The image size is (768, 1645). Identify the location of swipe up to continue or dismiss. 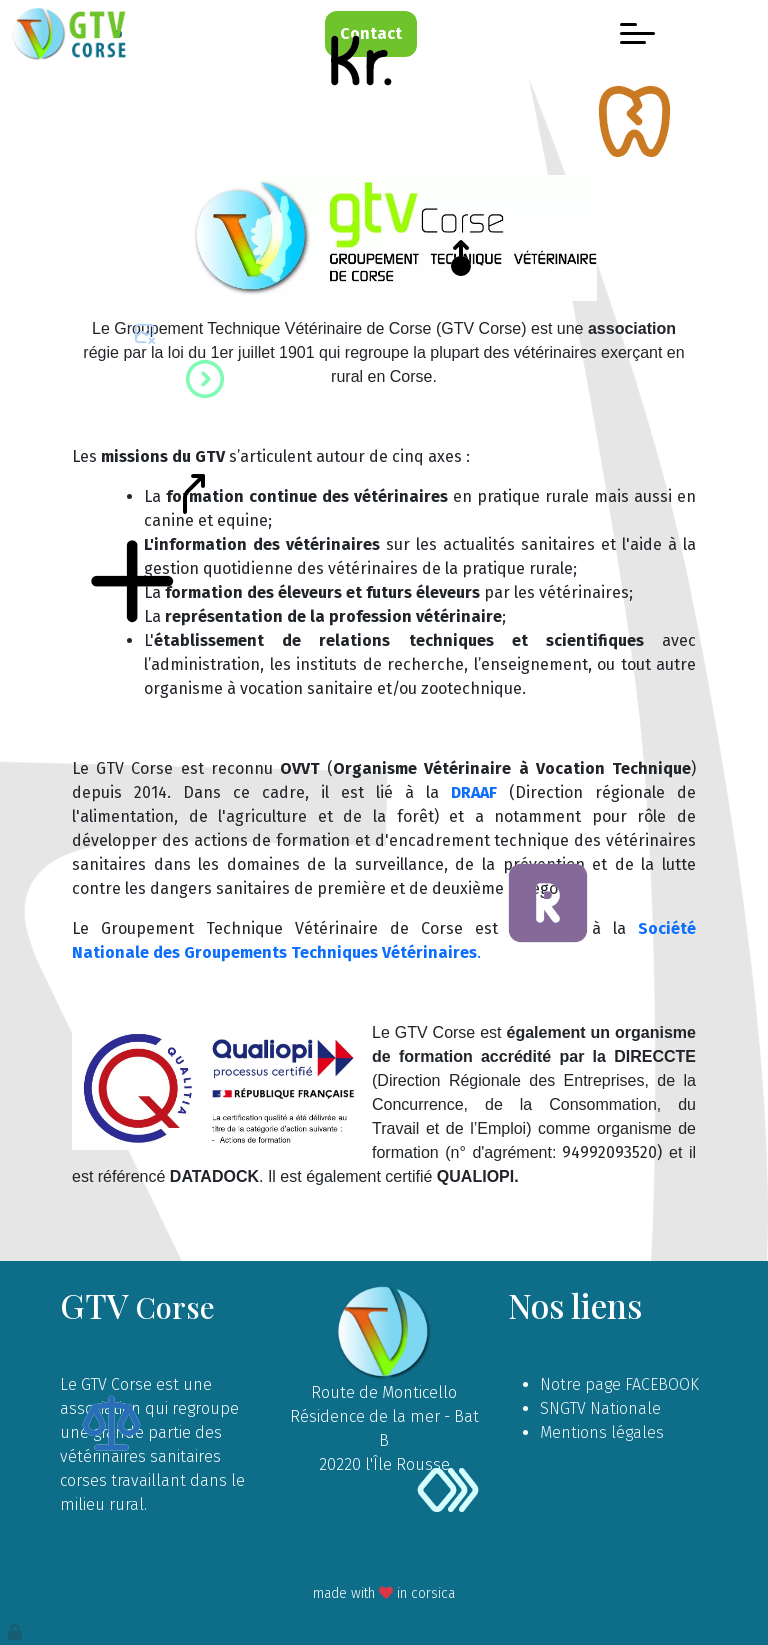
(461, 258).